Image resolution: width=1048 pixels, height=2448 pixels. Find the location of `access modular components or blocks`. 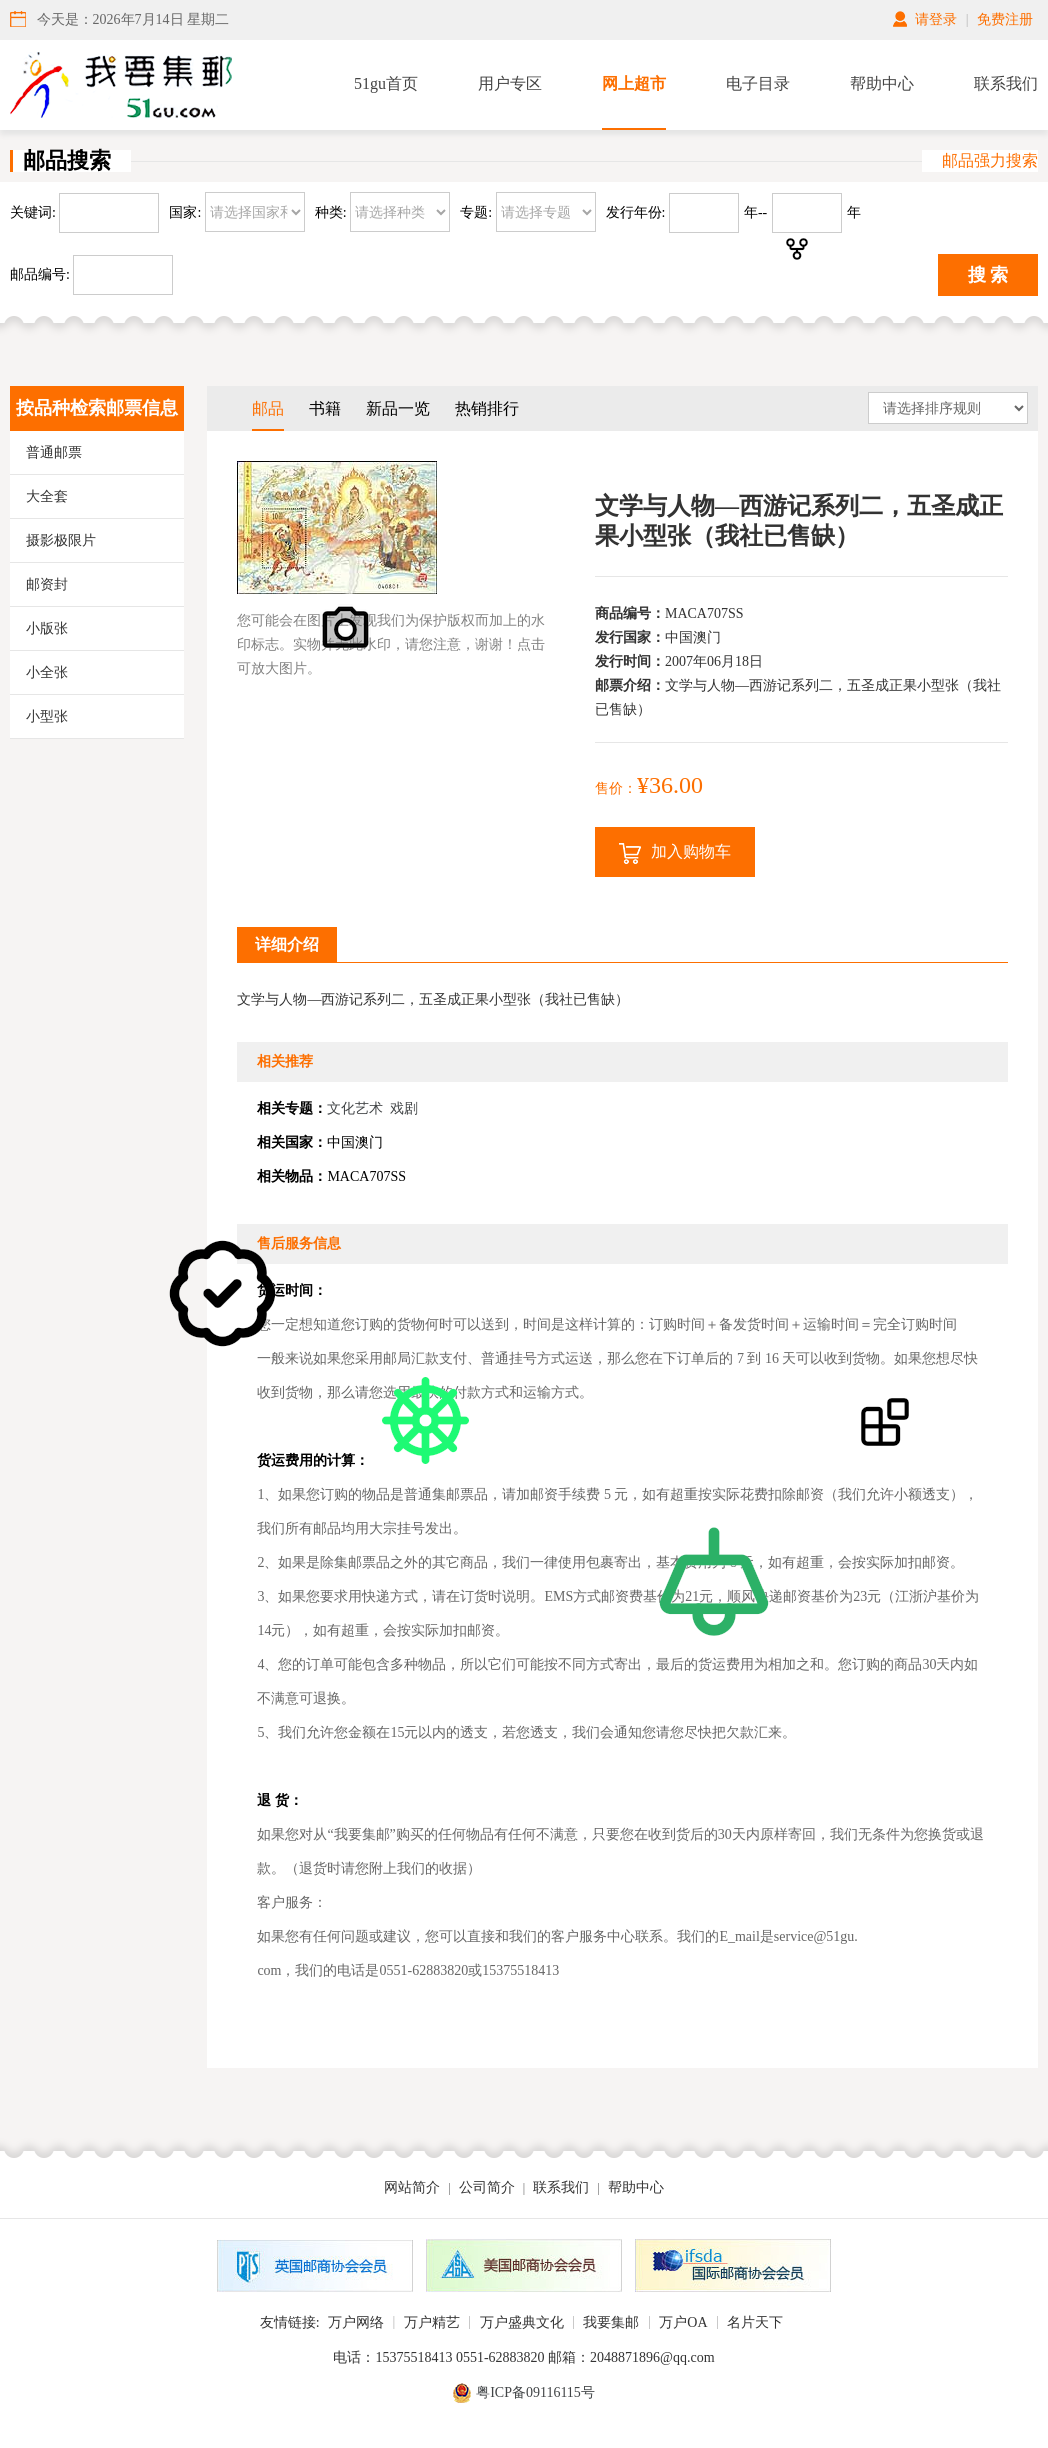

access modular components or blocks is located at coordinates (885, 1422).